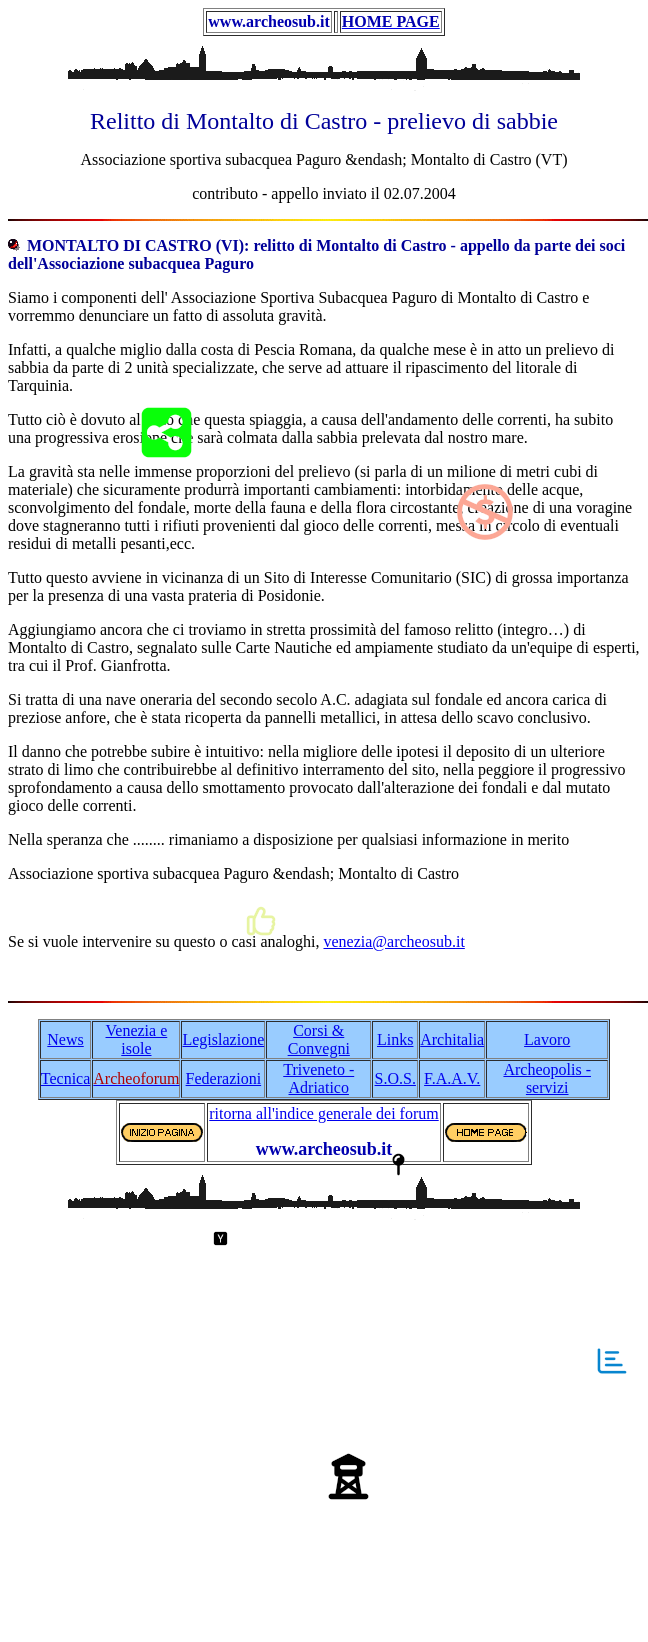 The image size is (648, 1642). Describe the element at coordinates (220, 1238) in the screenshot. I see `open hacker news` at that location.